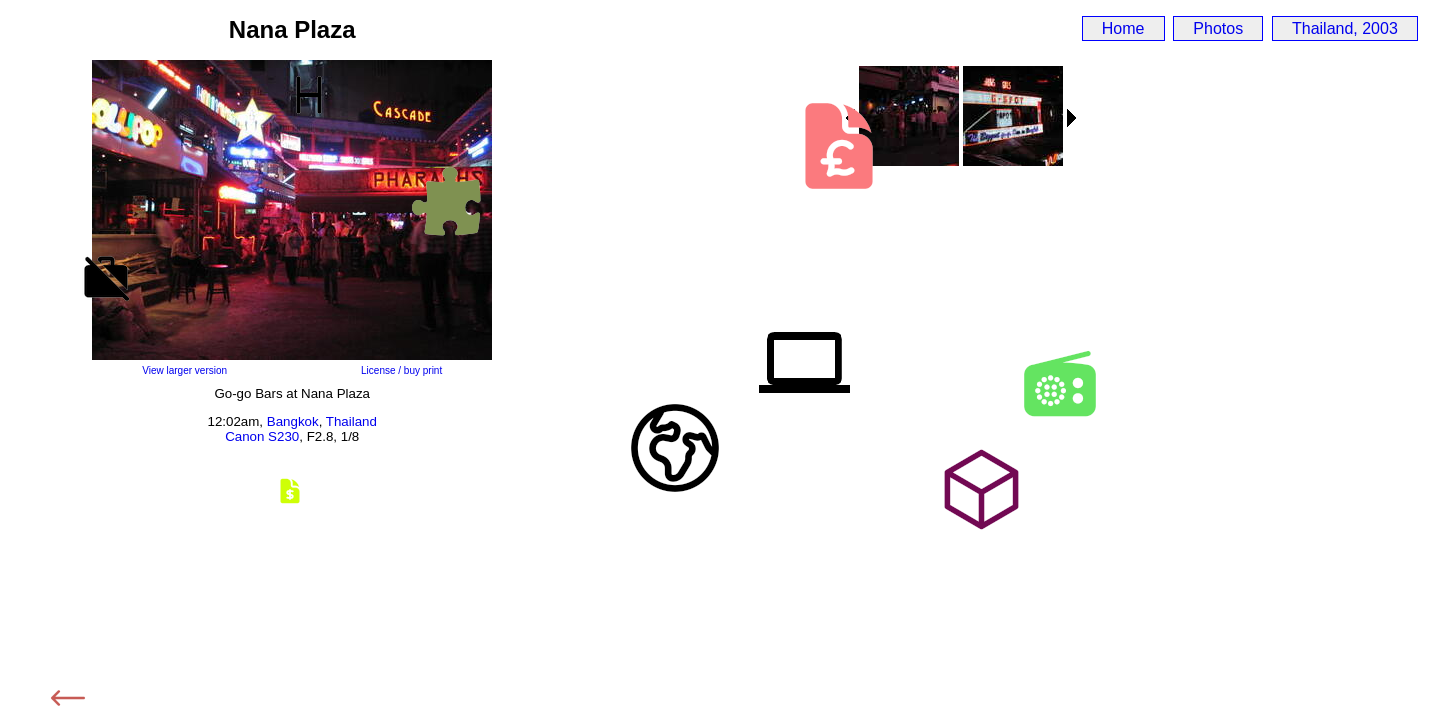 Image resolution: width=1440 pixels, height=720 pixels. Describe the element at coordinates (981, 489) in the screenshot. I see `view 3D model or object` at that location.